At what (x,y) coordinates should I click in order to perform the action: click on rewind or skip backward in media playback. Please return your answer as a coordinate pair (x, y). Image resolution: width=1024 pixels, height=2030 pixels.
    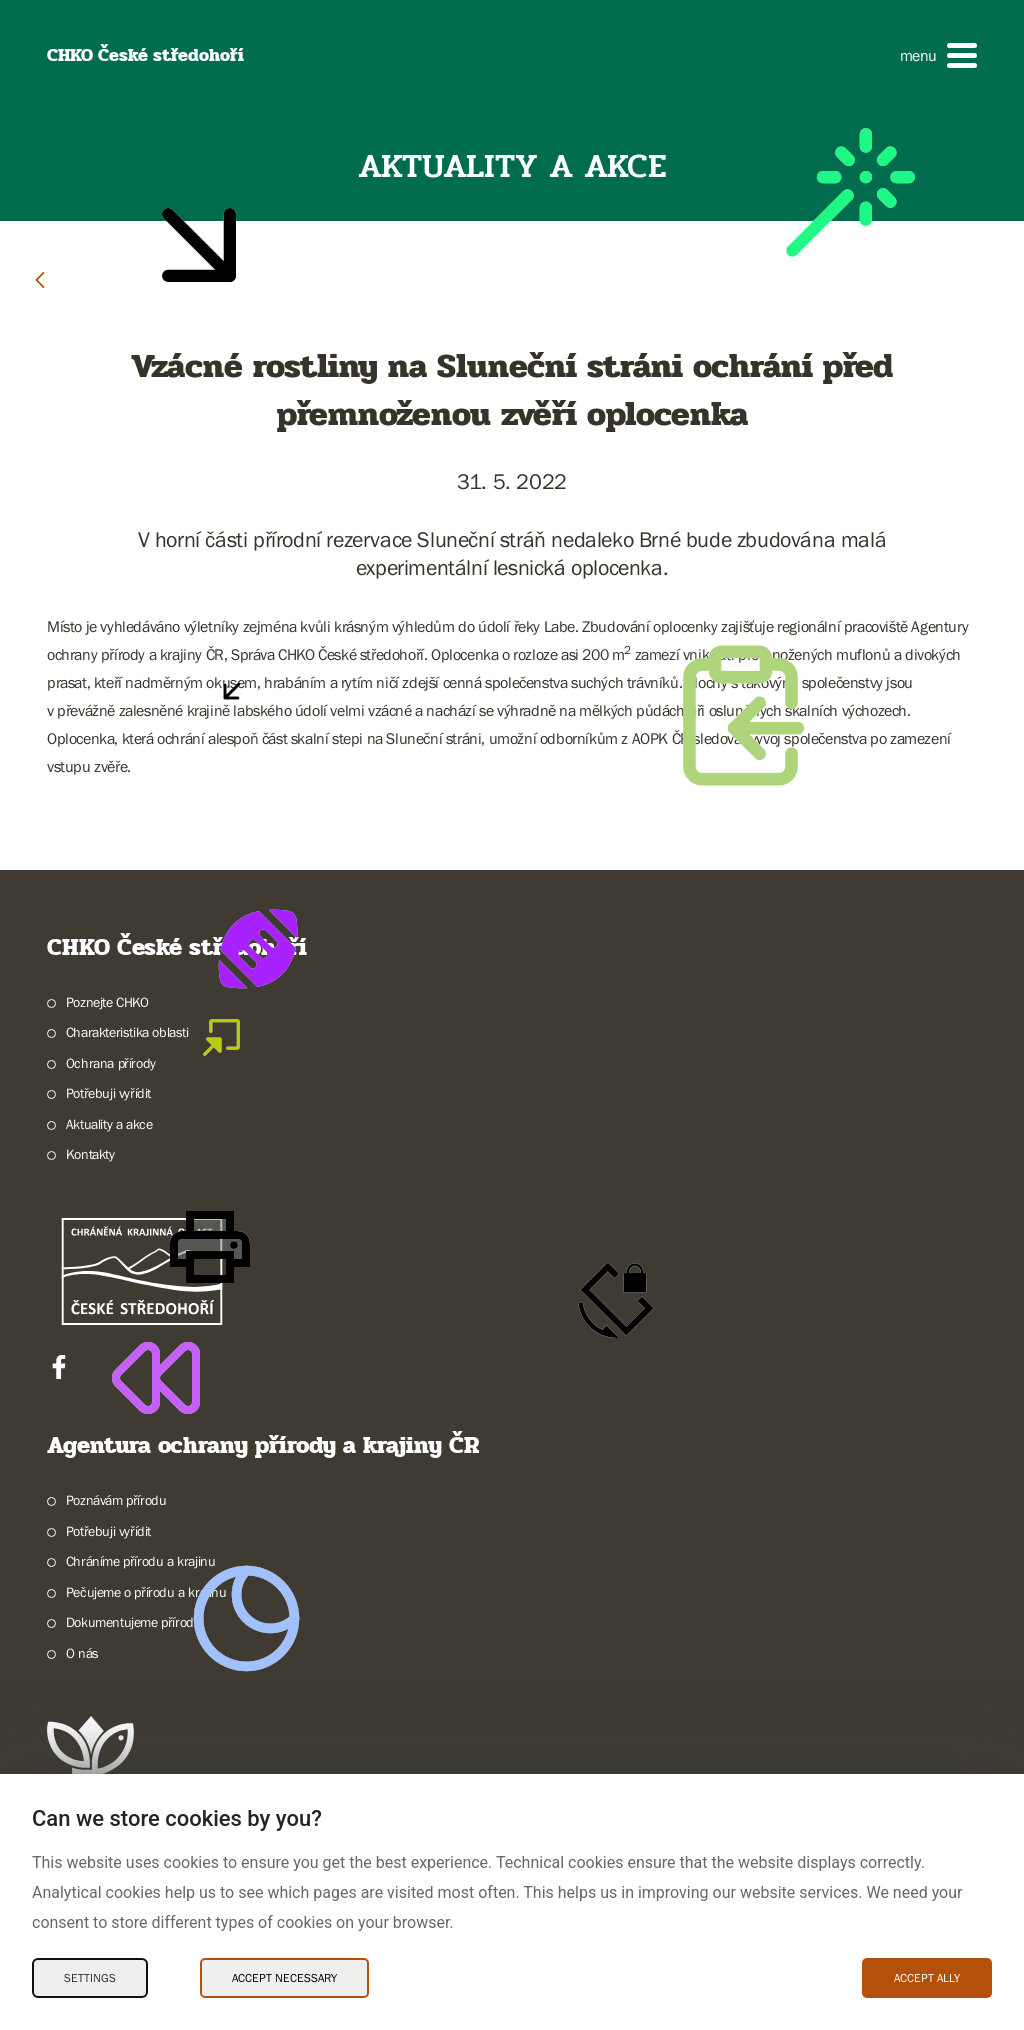
    Looking at the image, I should click on (156, 1378).